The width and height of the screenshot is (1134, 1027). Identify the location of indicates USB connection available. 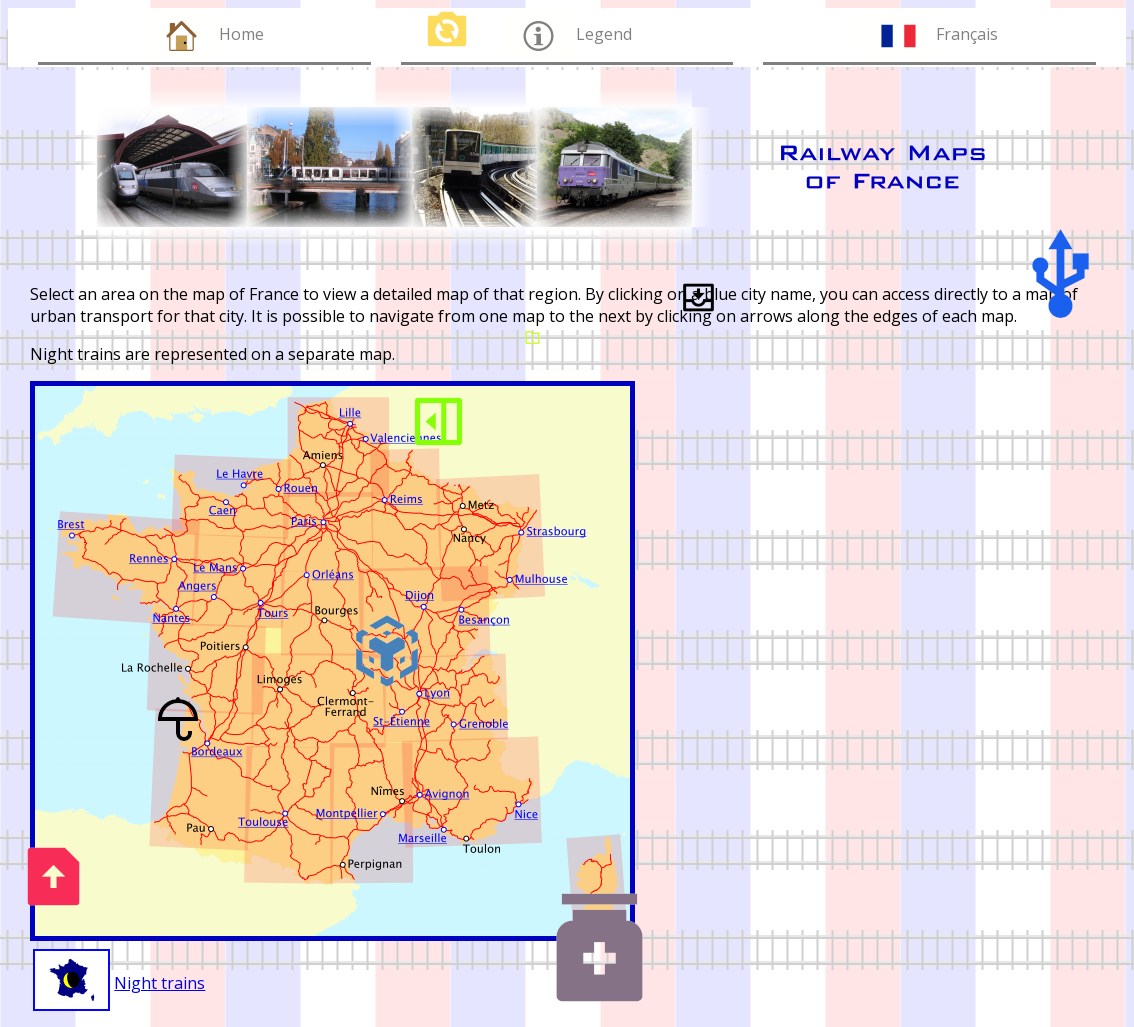
(1060, 273).